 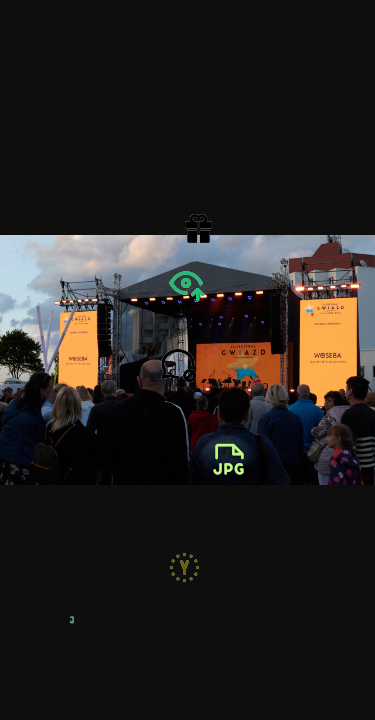 I want to click on access gifts or rewards, so click(x=198, y=228).